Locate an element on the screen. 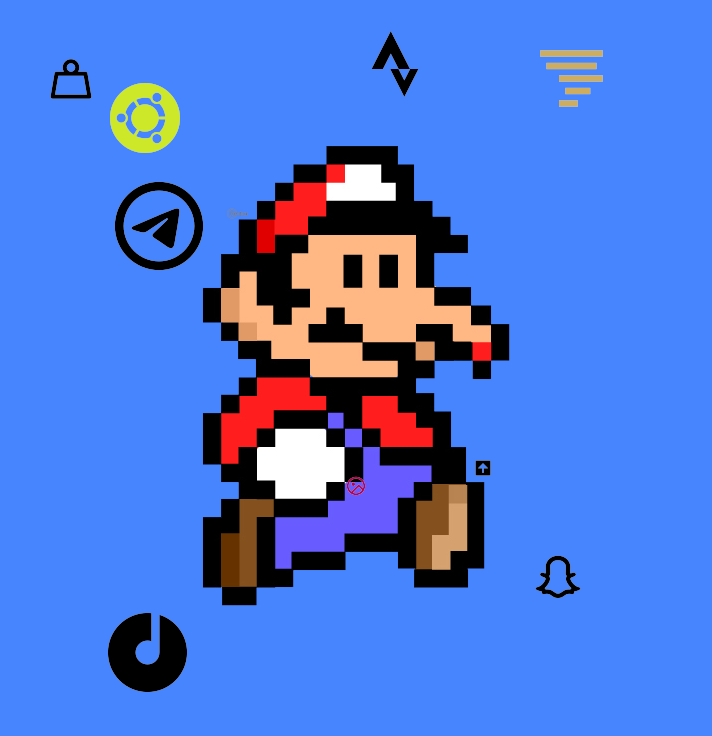 The image size is (712, 736). play or access music library is located at coordinates (147, 652).